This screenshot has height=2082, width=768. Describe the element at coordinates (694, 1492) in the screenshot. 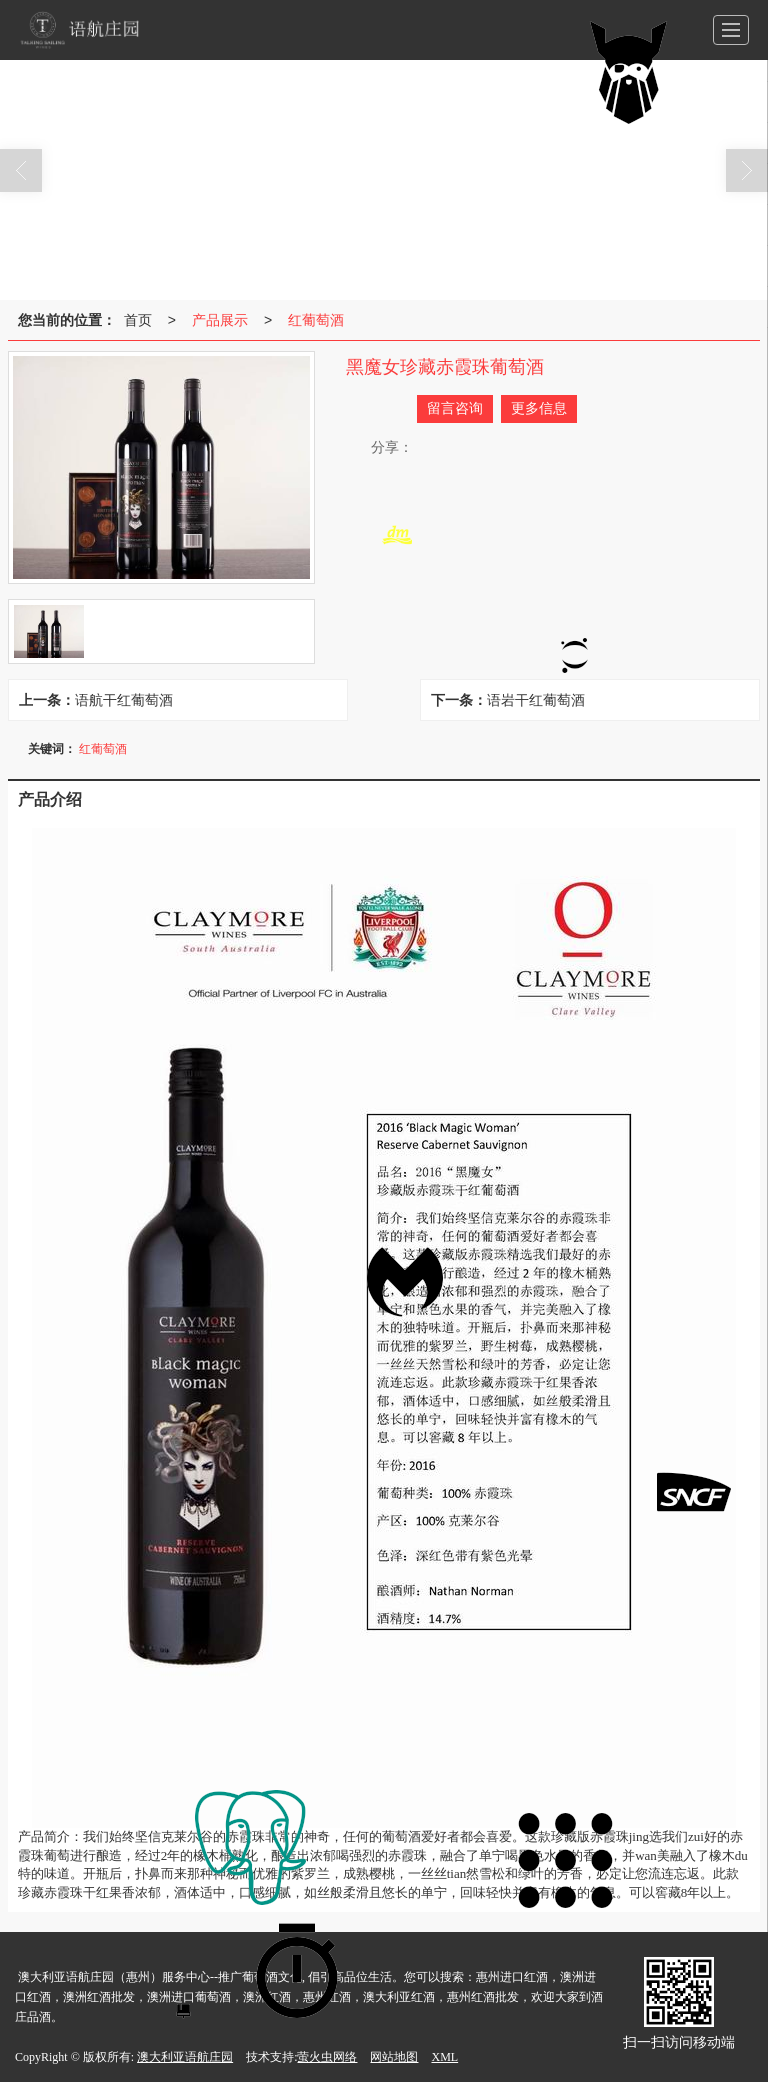

I see `open the SNCF French railway app` at that location.